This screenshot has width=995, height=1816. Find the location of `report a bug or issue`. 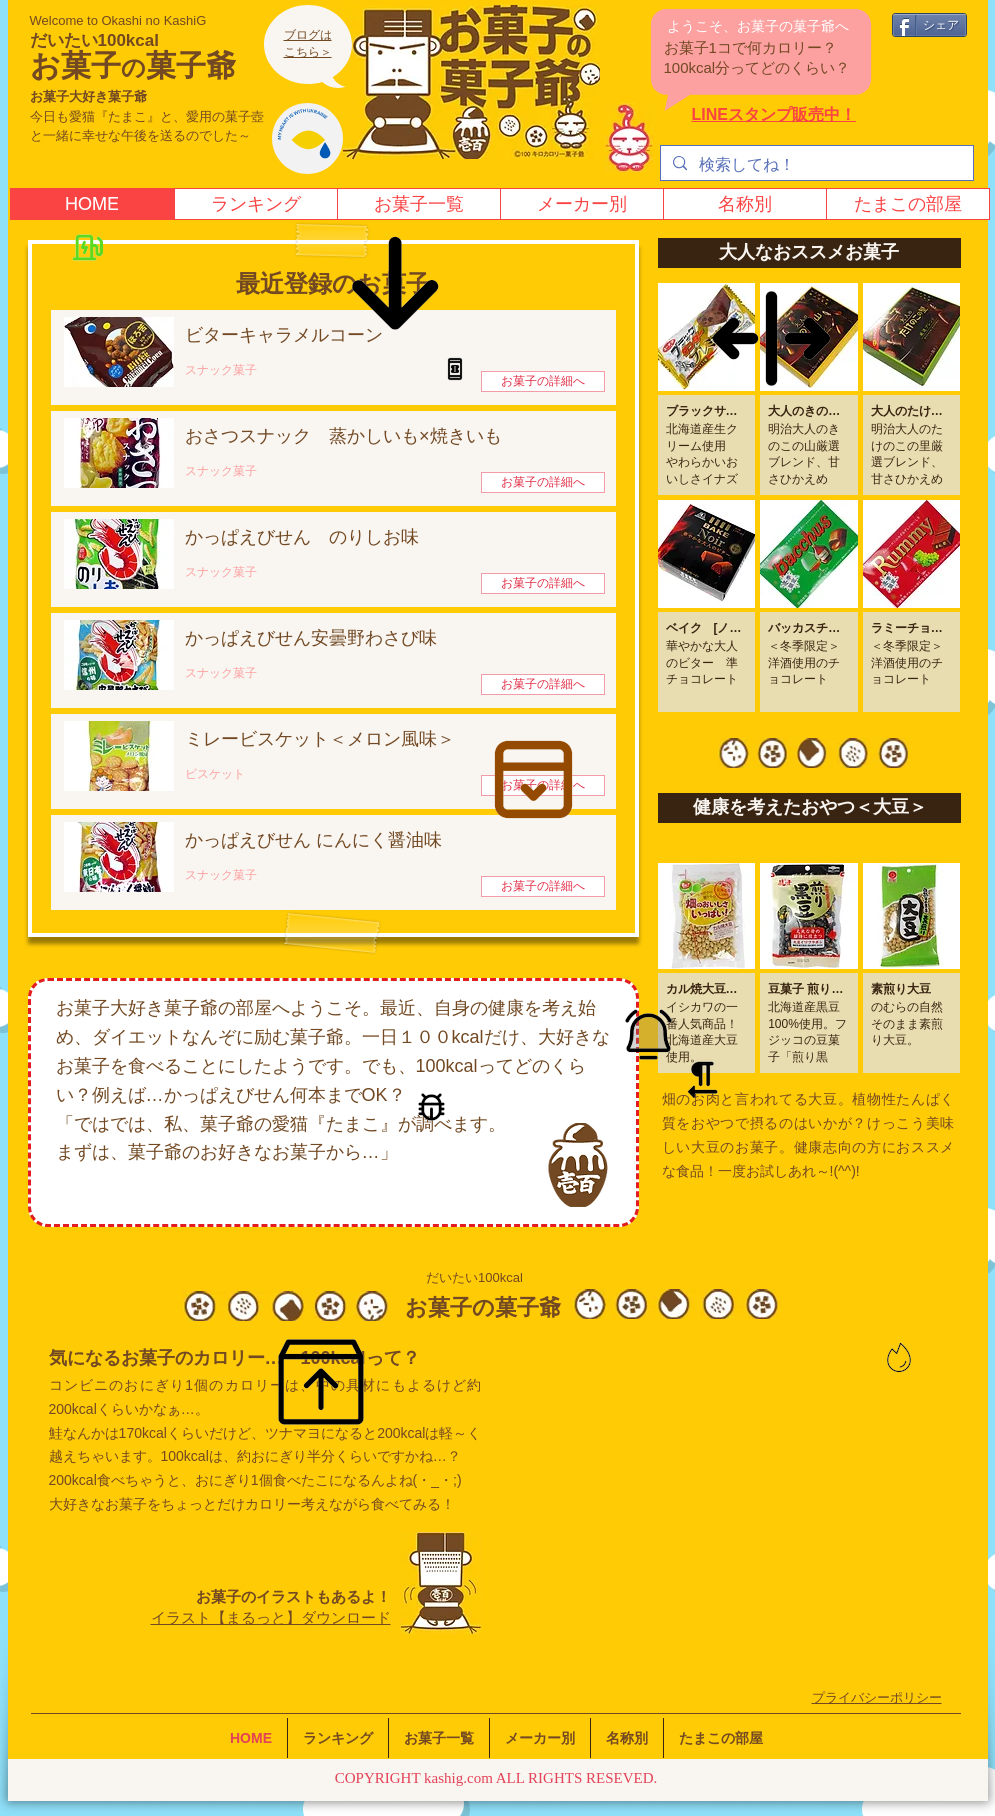

report a bug or issue is located at coordinates (431, 1106).